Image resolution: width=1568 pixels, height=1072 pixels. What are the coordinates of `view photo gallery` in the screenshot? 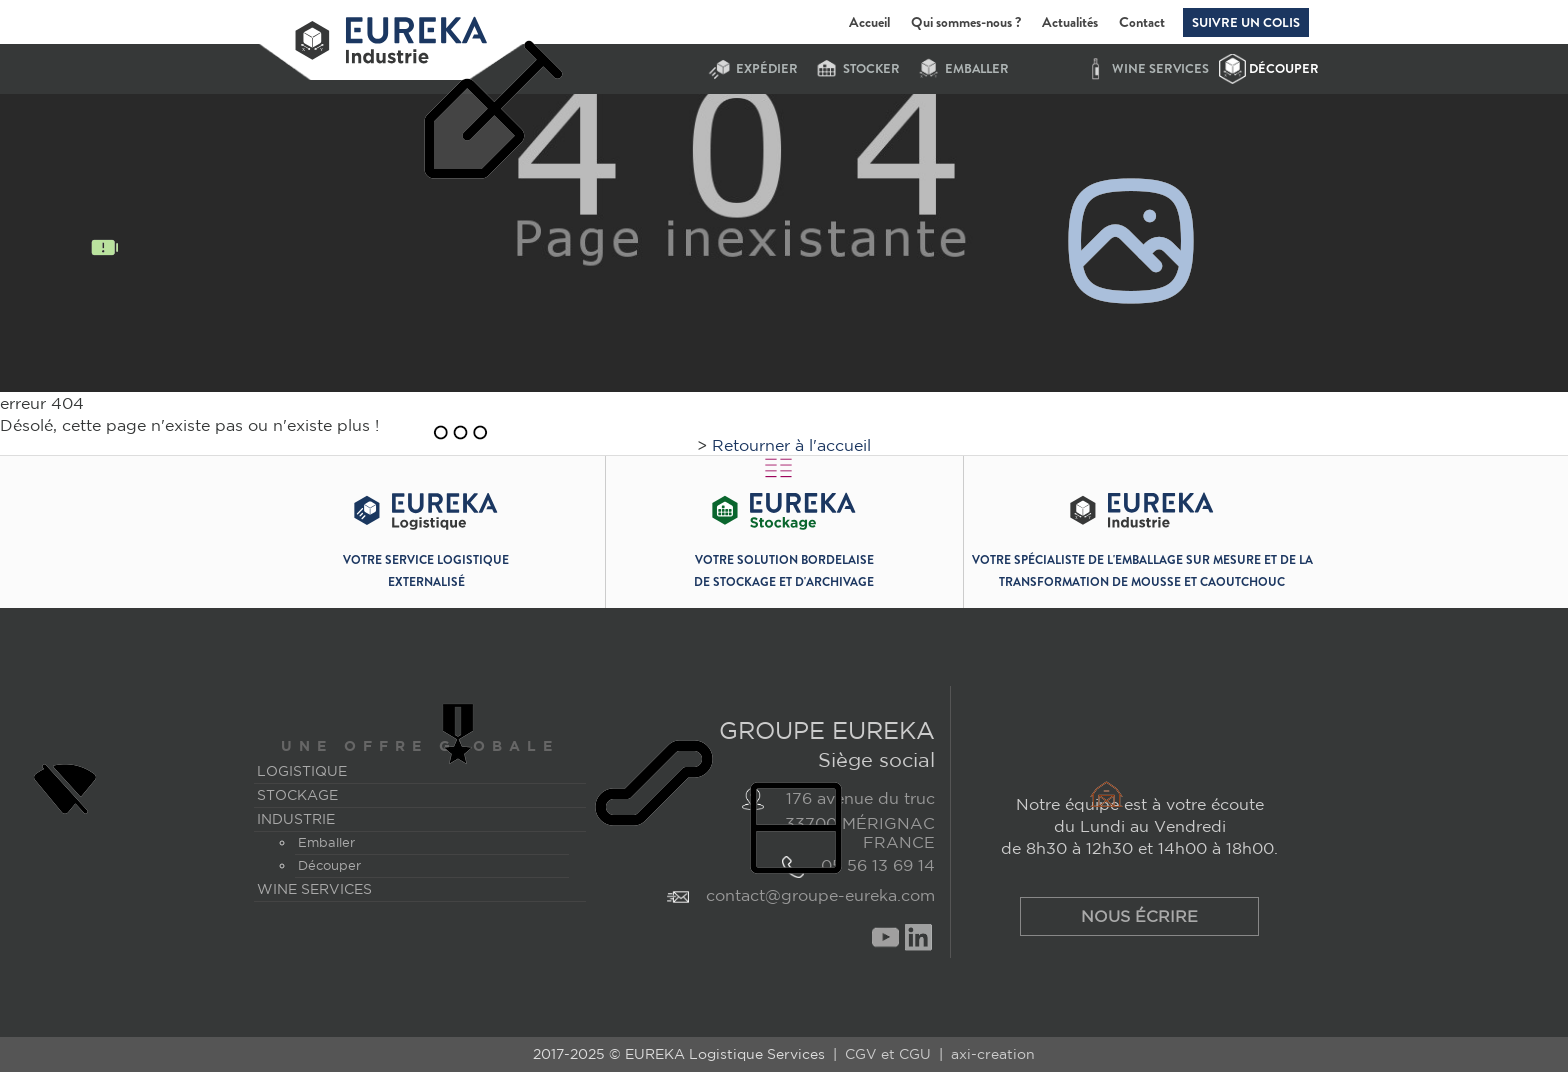 It's located at (1131, 241).